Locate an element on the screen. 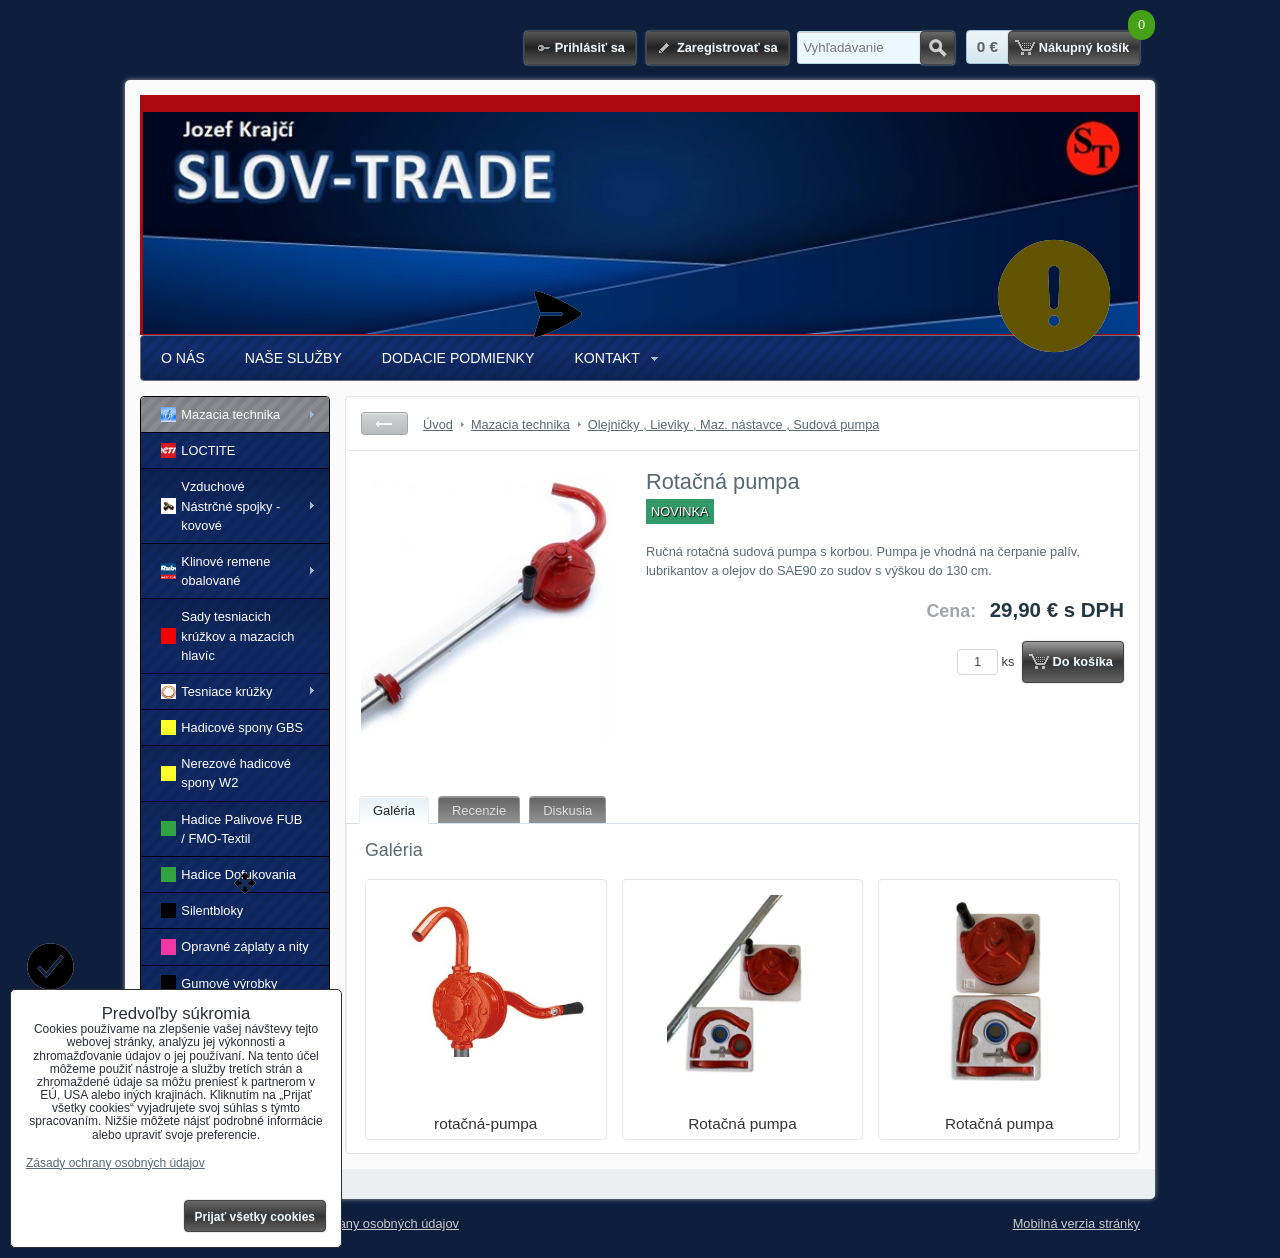 The height and width of the screenshot is (1258, 1280). indicates a warning or error state is located at coordinates (1054, 296).